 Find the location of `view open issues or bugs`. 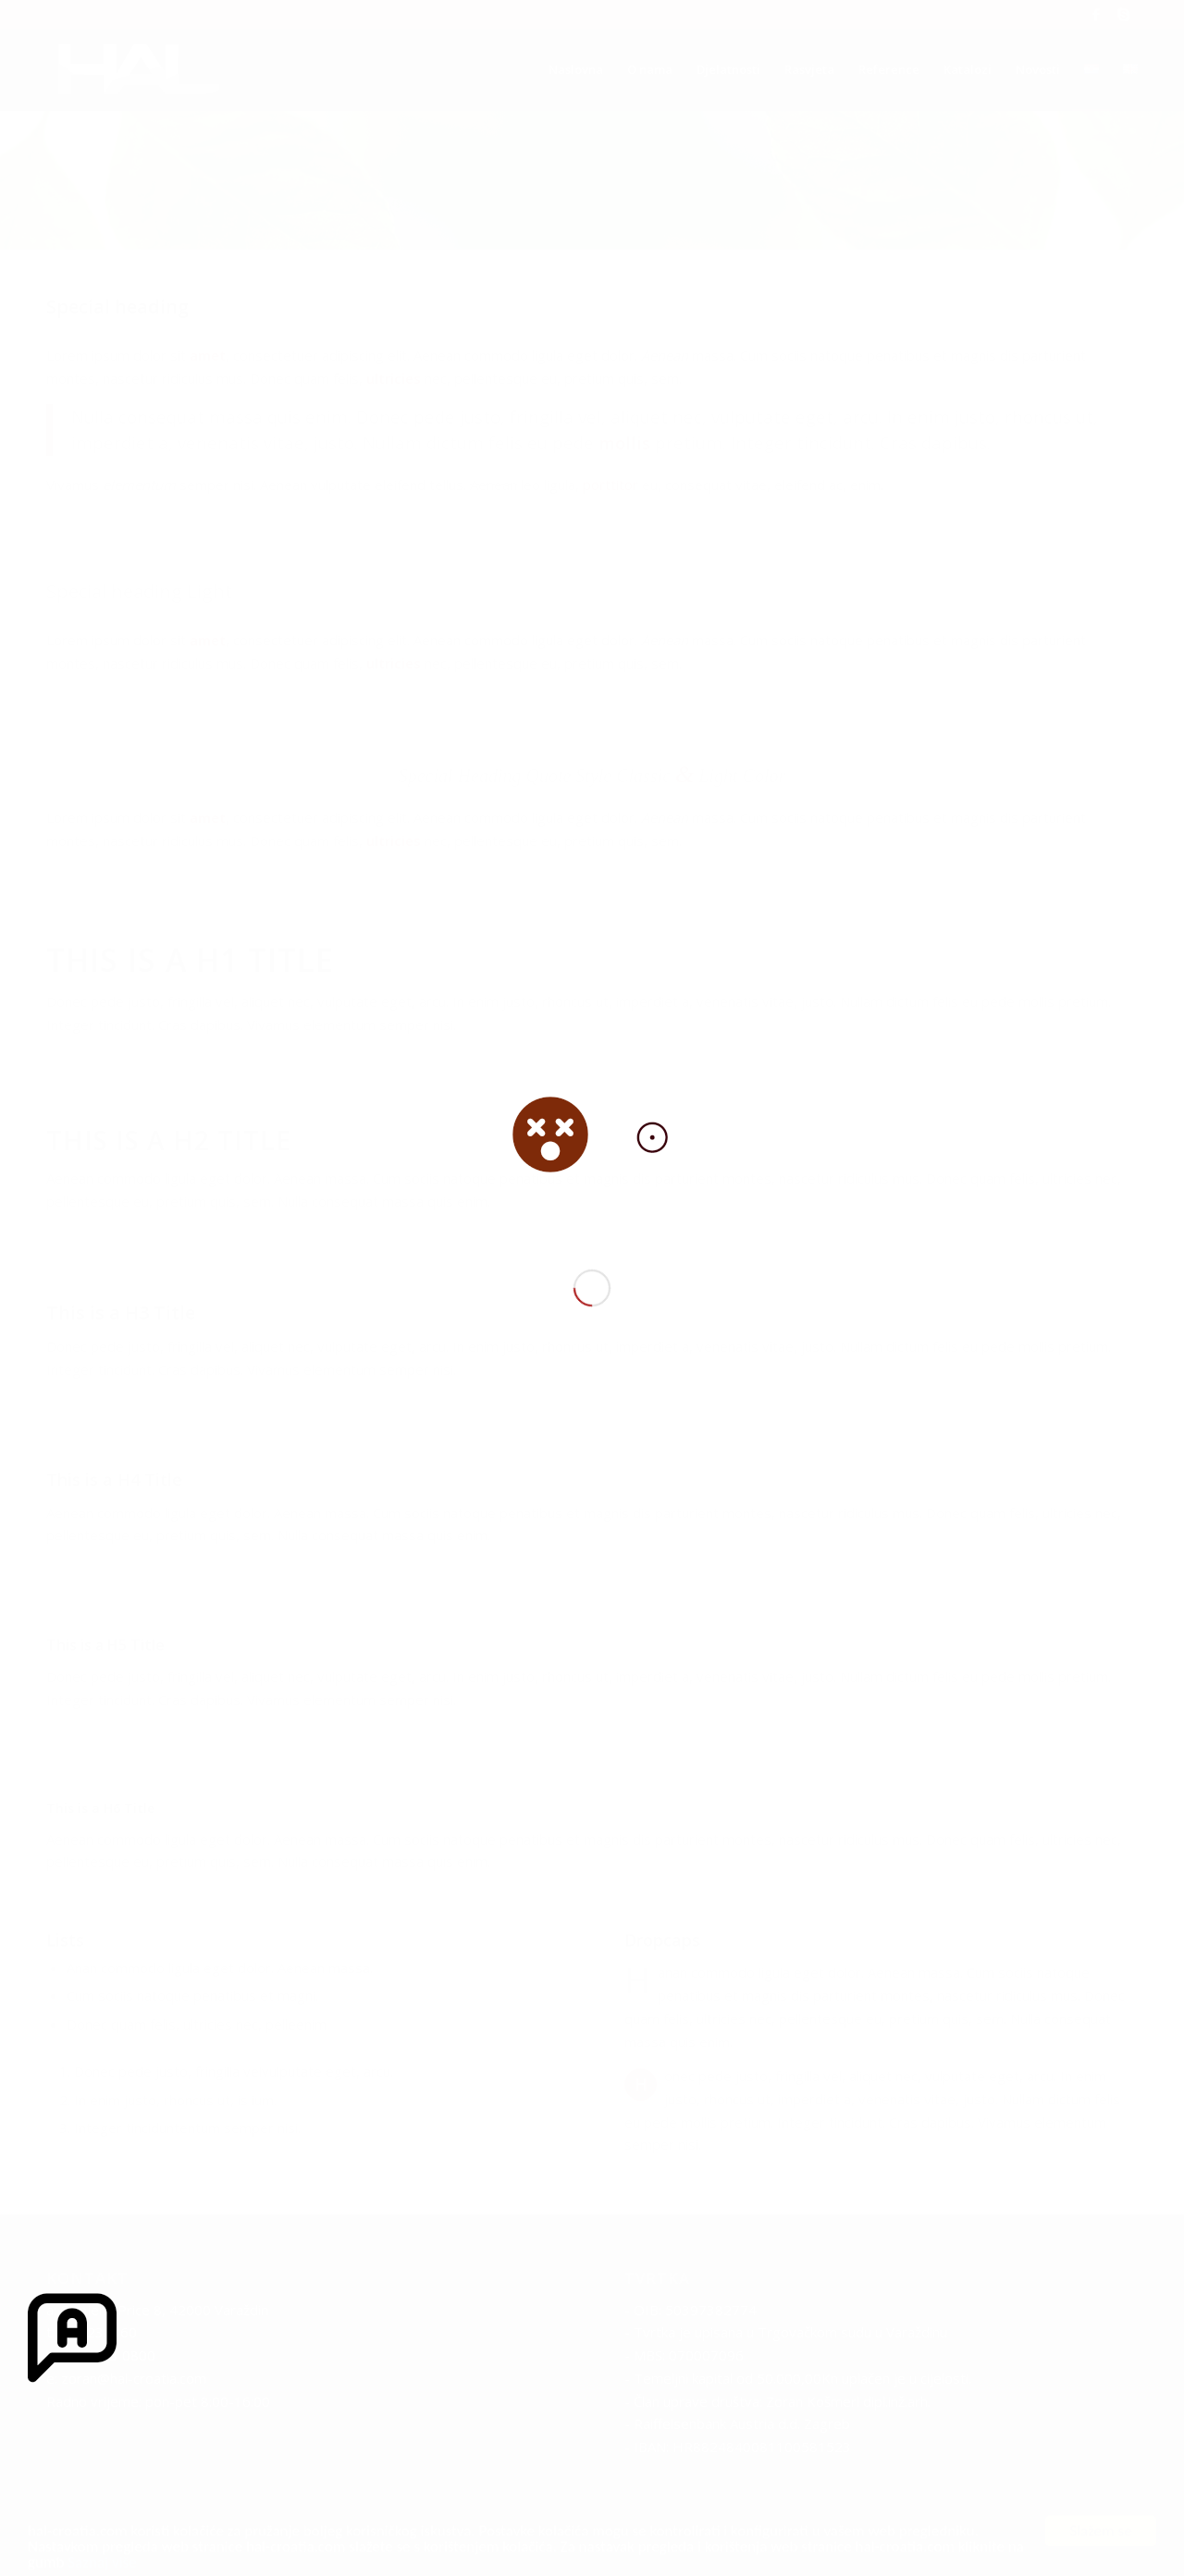

view open issues or bugs is located at coordinates (653, 1138).